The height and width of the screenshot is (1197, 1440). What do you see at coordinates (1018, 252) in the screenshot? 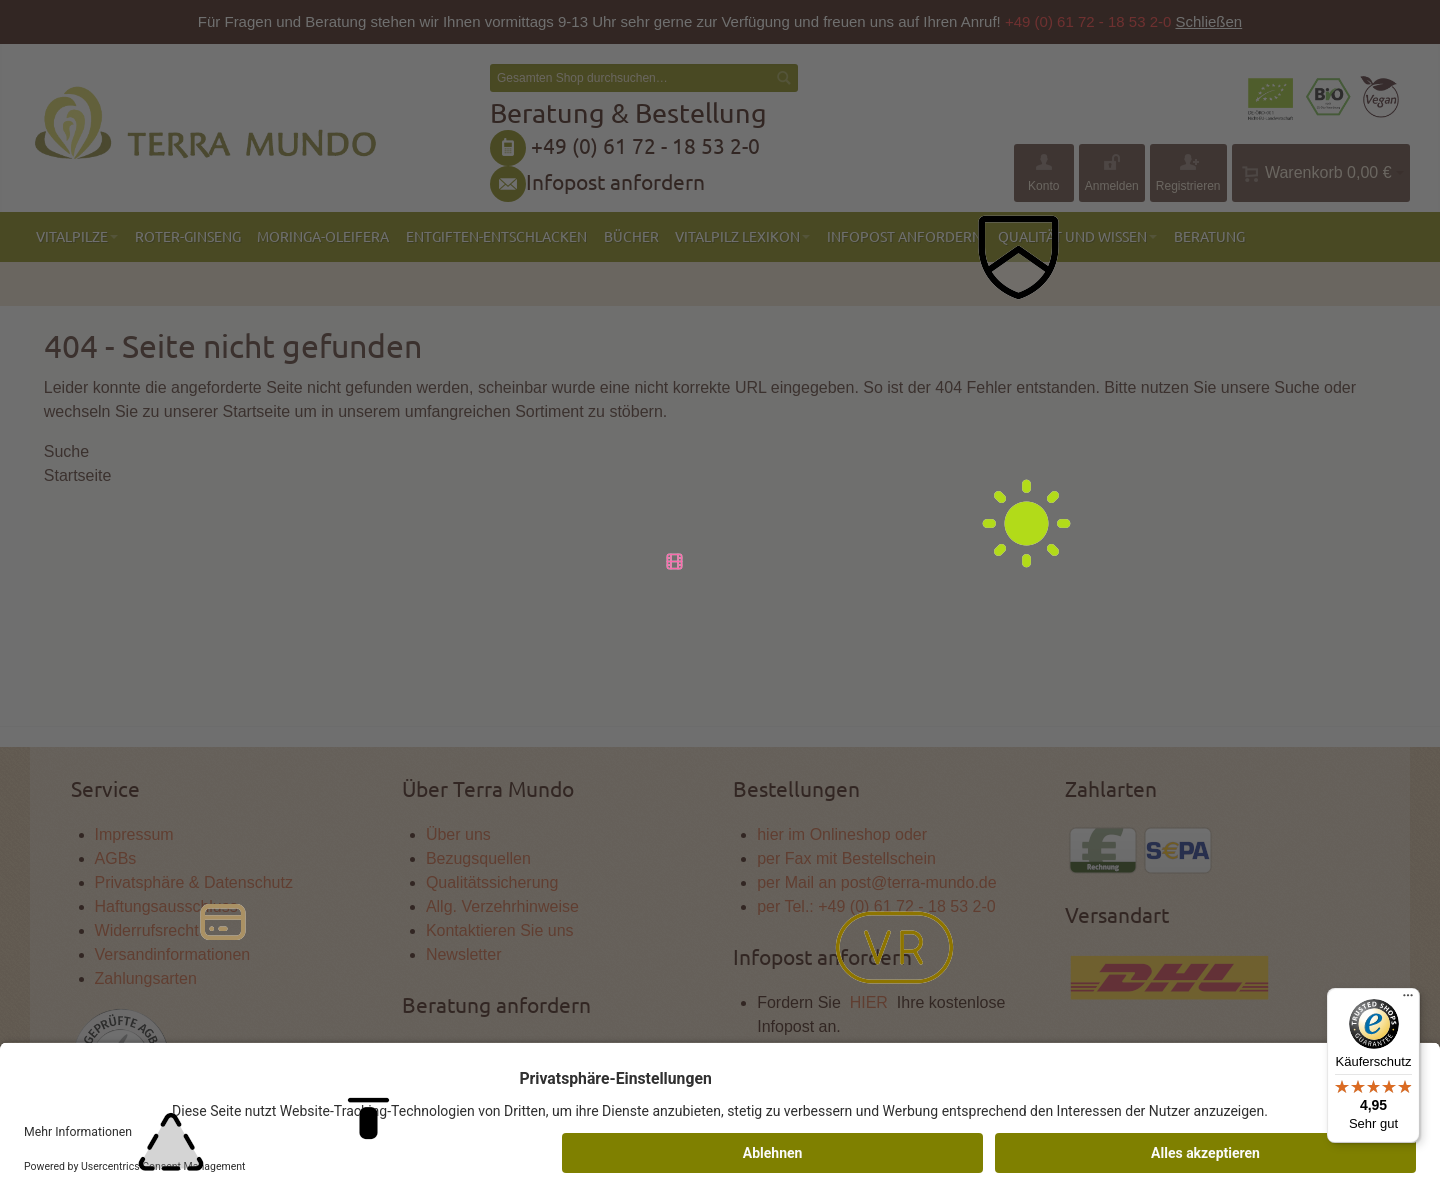
I see `access security or protection settings` at bounding box center [1018, 252].